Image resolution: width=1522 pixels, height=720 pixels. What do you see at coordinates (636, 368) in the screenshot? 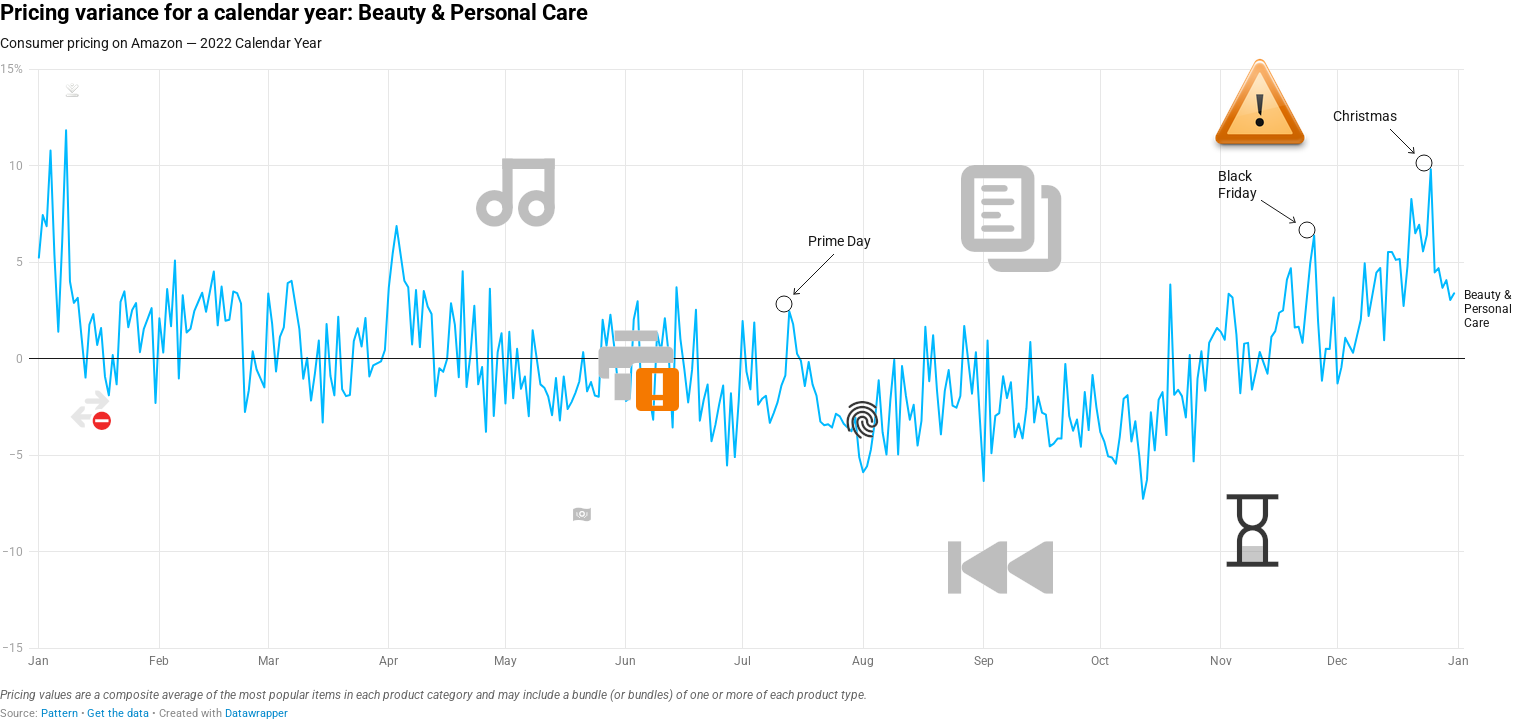
I see `indicates a printer warning or issue` at bounding box center [636, 368].